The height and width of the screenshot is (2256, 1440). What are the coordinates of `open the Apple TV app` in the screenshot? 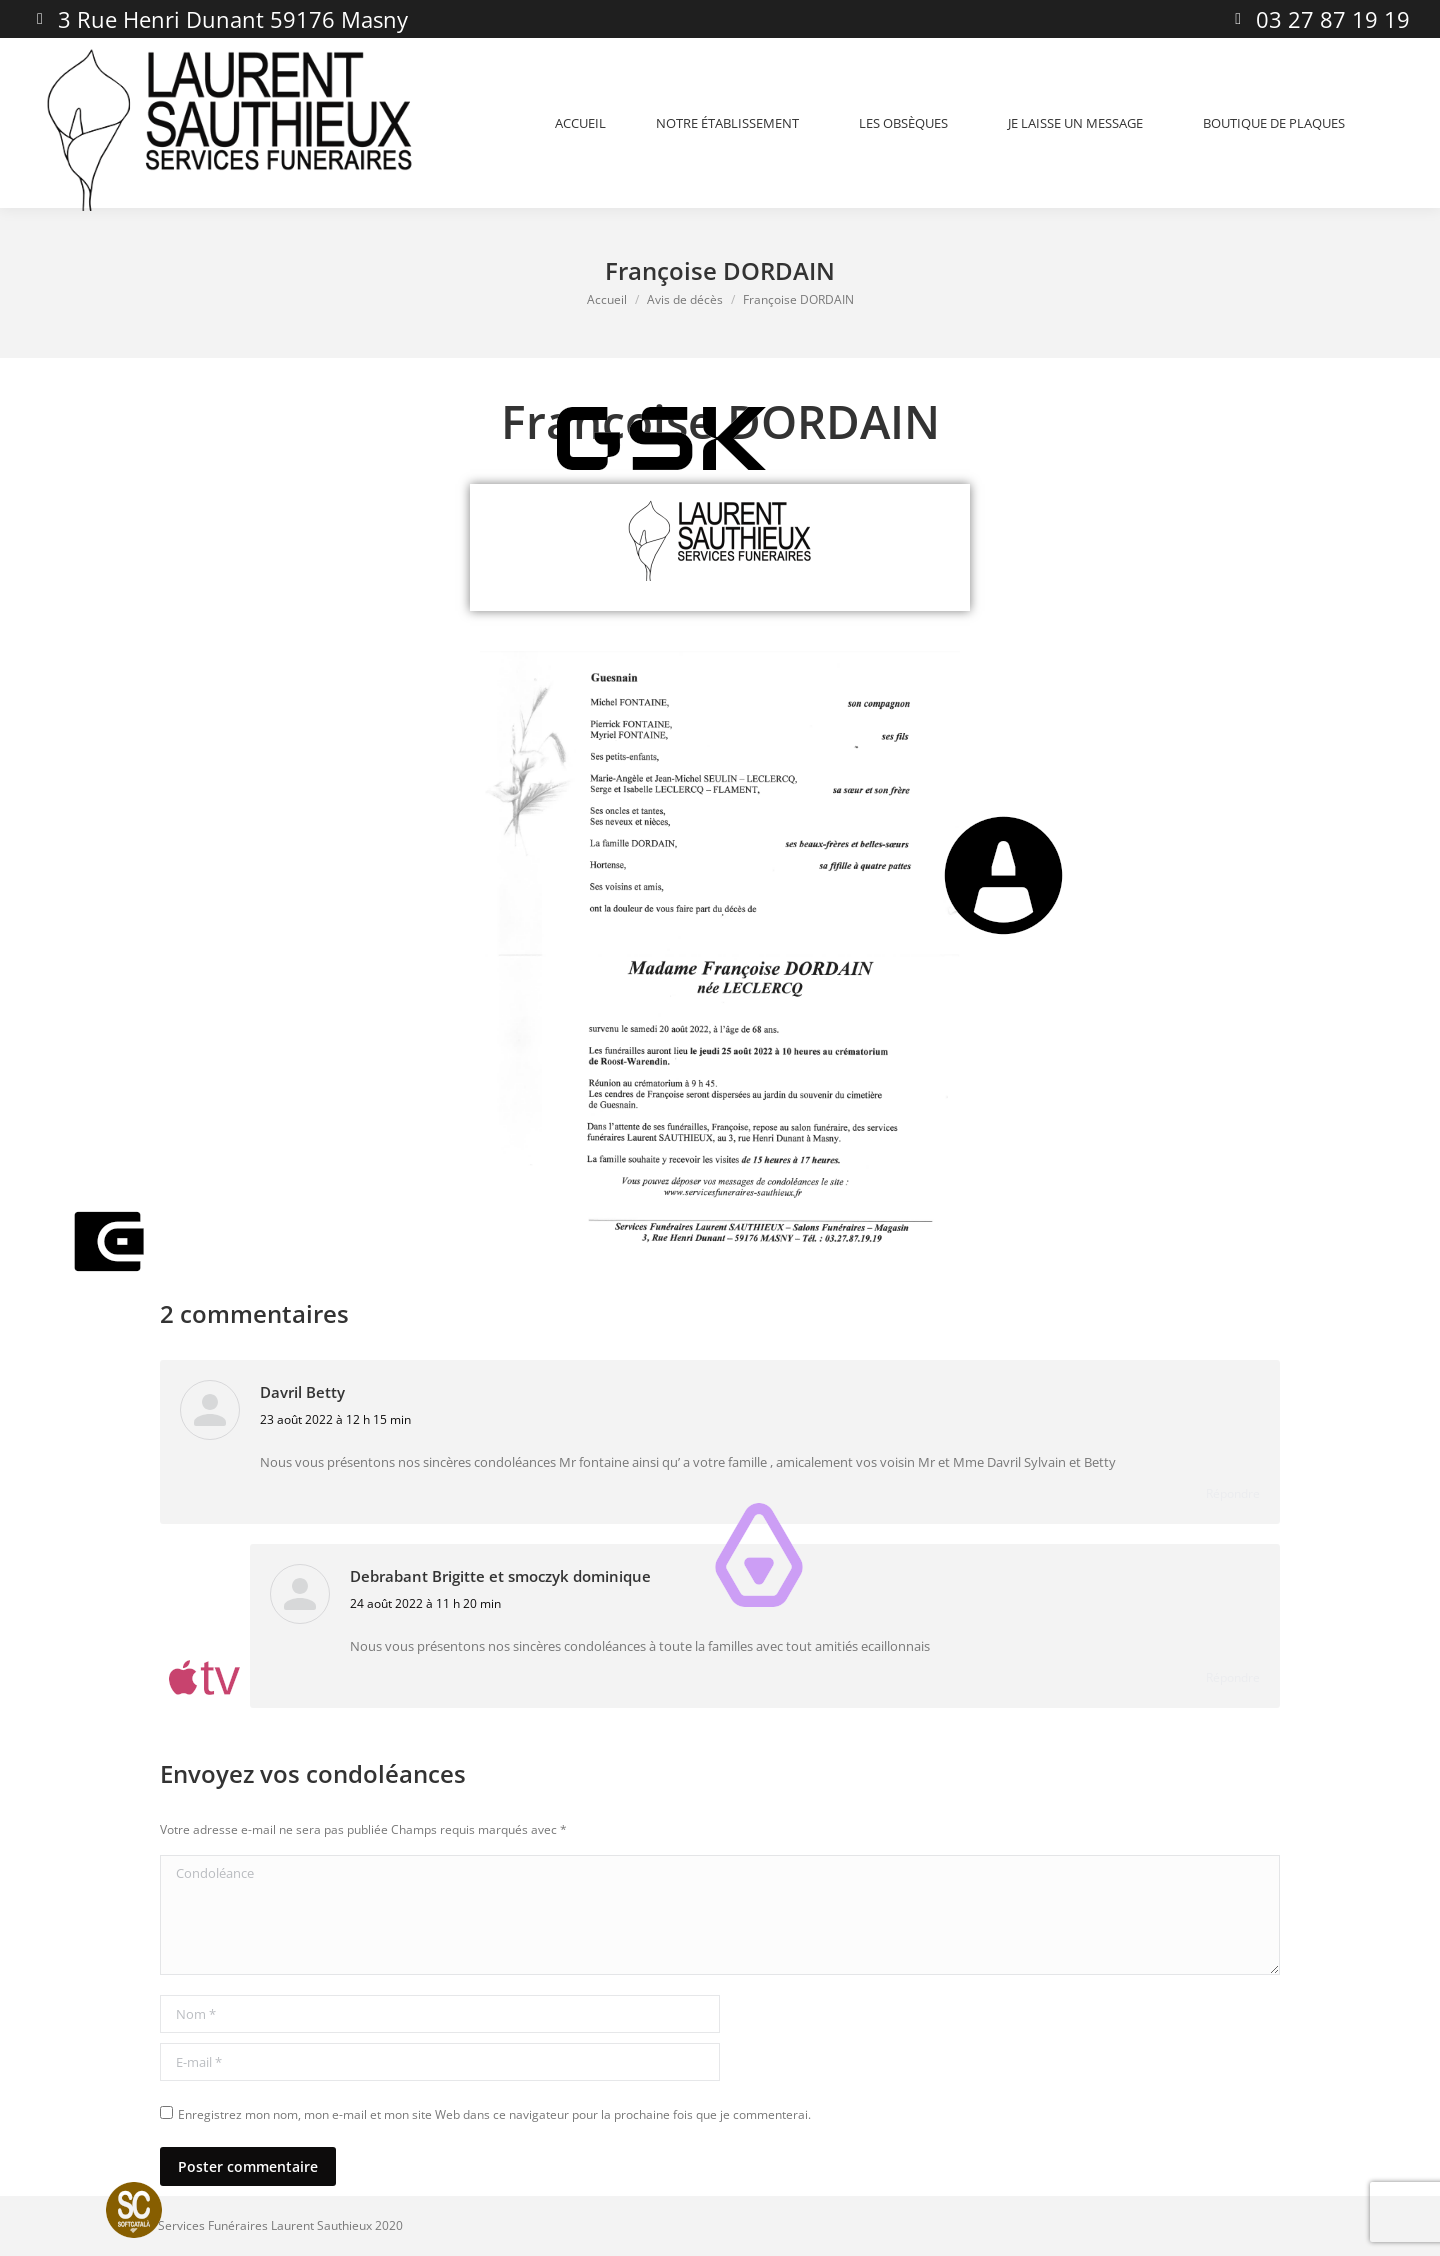 It's located at (204, 1677).